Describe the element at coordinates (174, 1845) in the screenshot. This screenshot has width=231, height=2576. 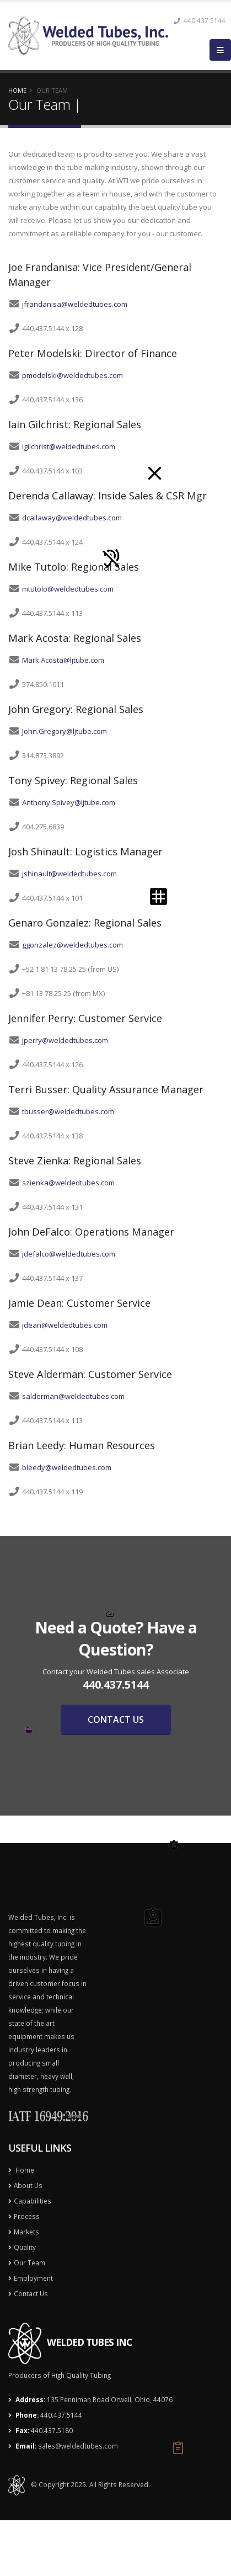
I see `enable automatic brightness adjustment` at that location.